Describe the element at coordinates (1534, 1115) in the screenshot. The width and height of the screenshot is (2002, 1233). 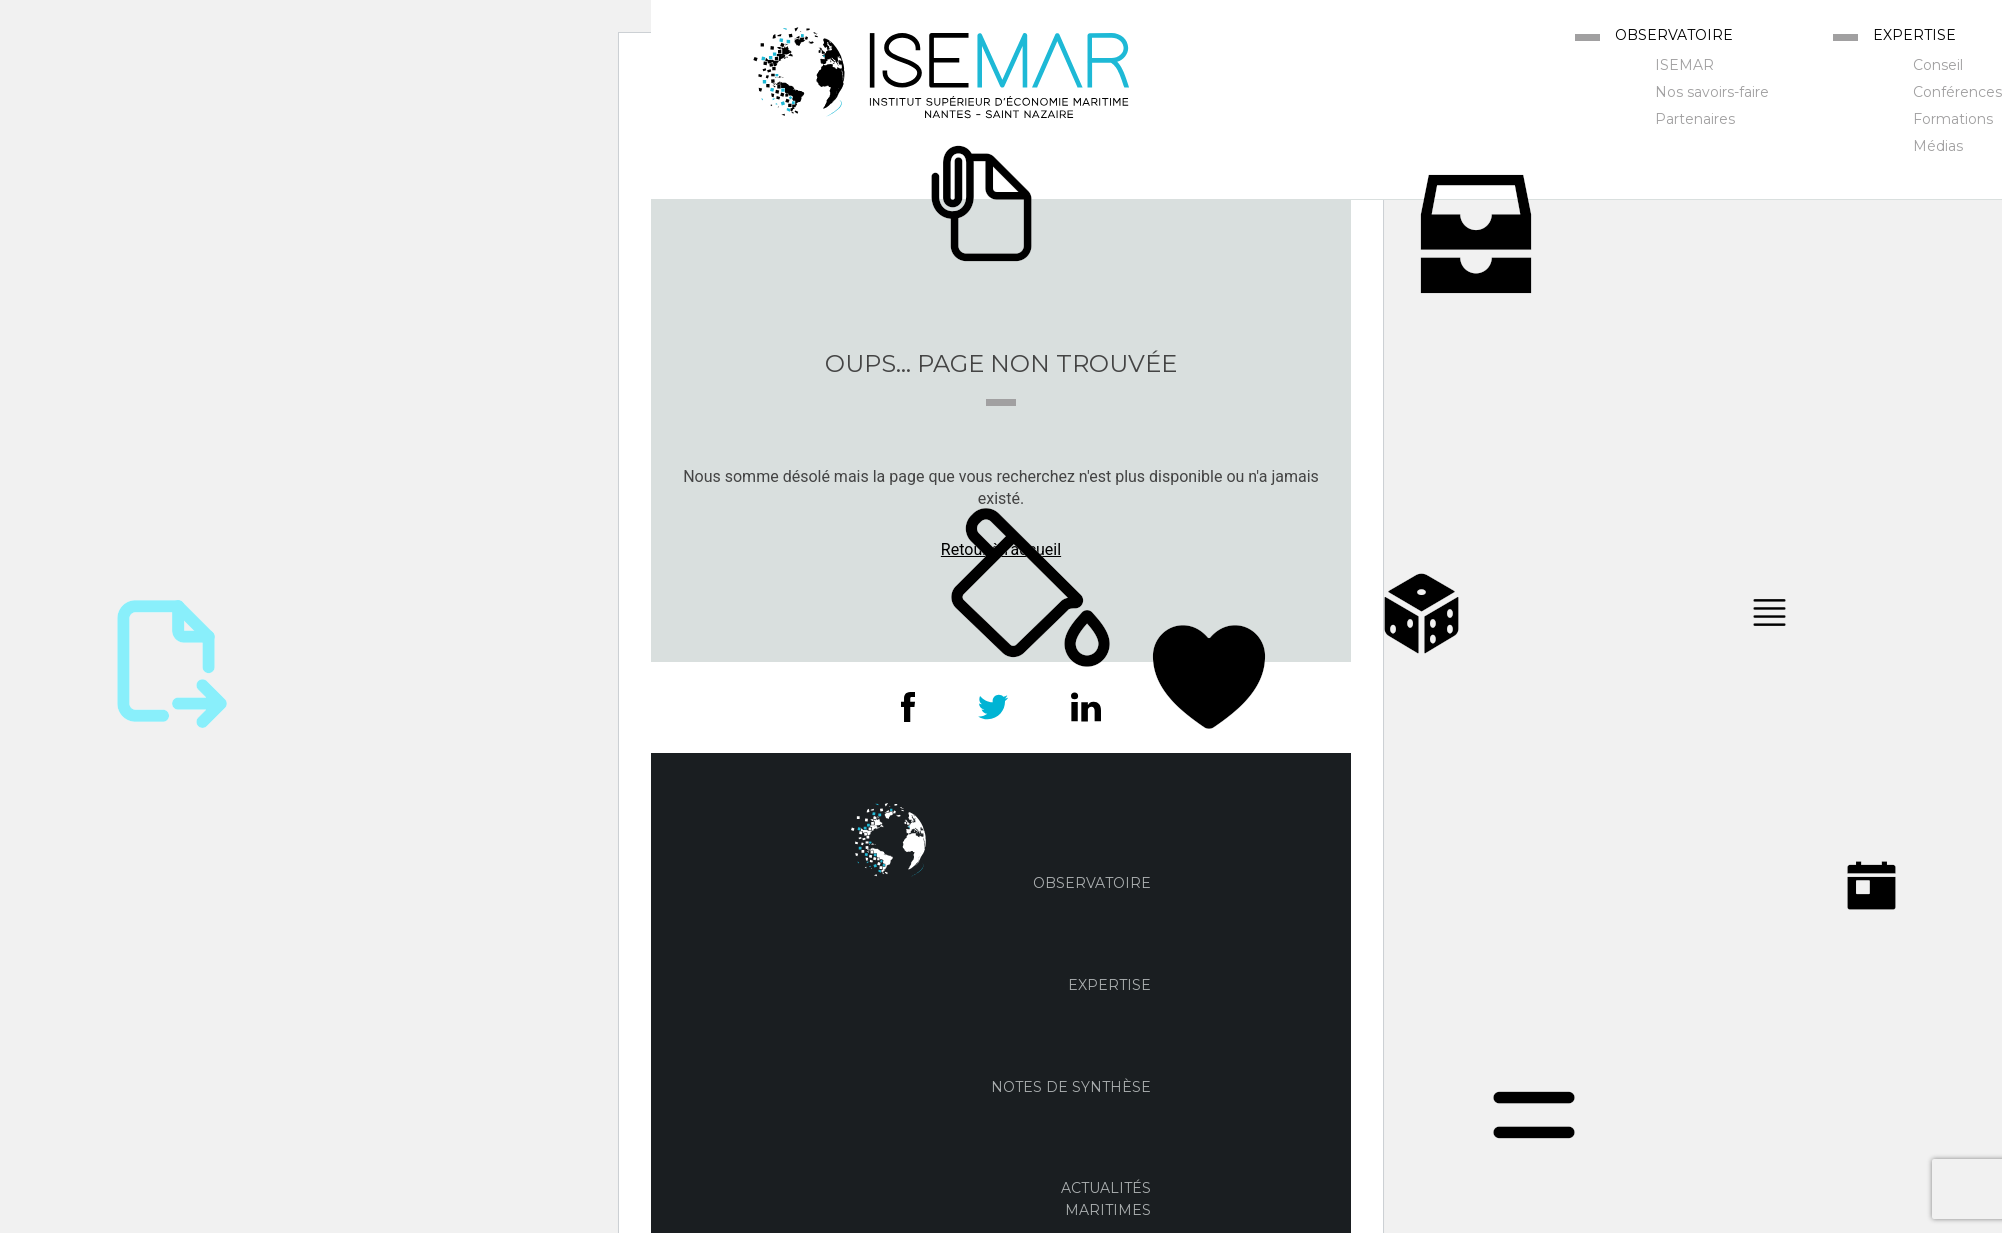
I see `equals or comparison function` at that location.